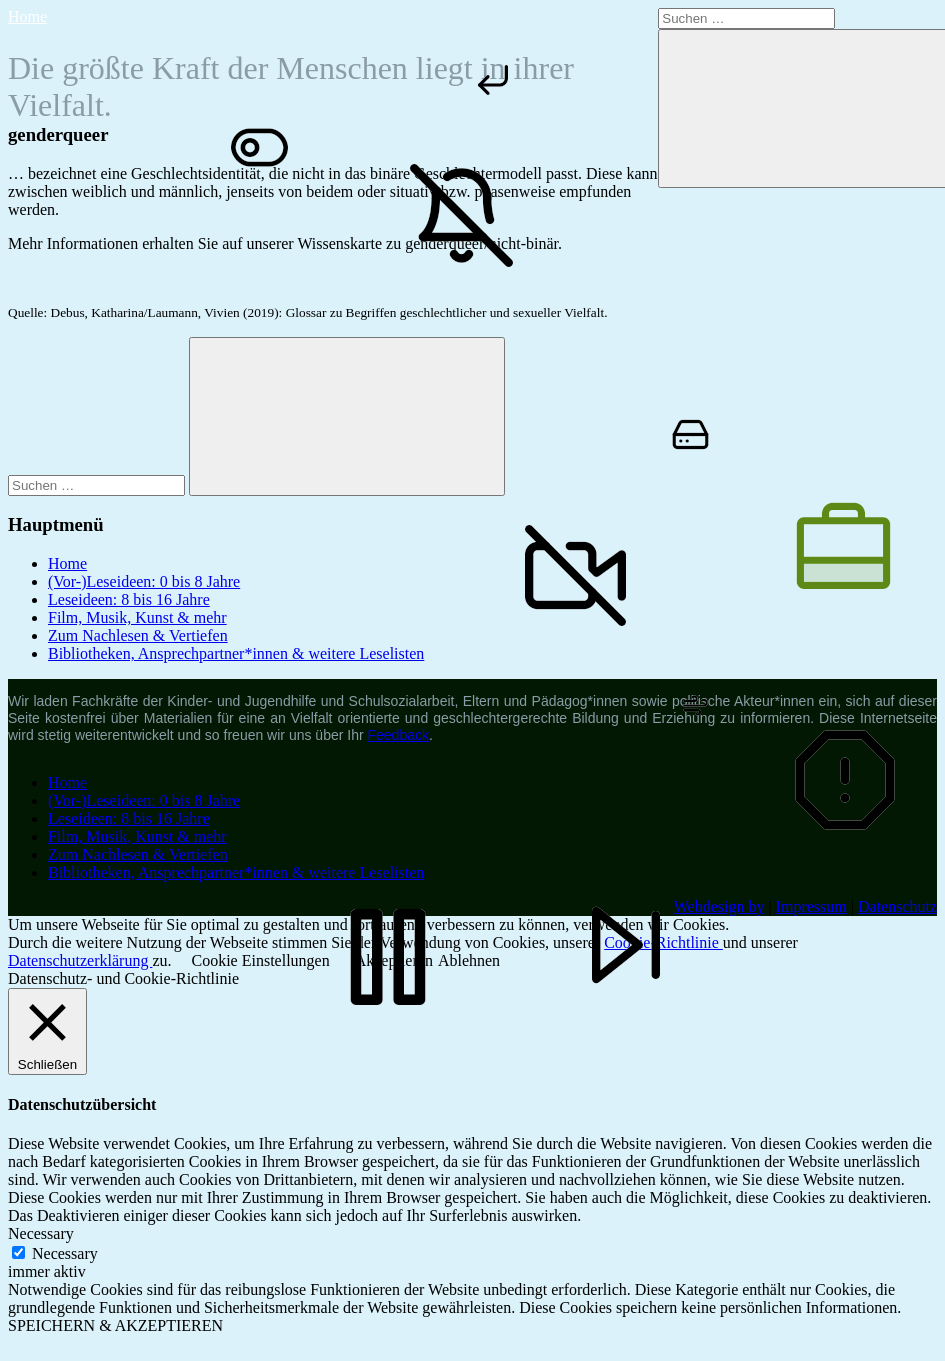  Describe the element at coordinates (575, 575) in the screenshot. I see `turn off camera or disable video` at that location.